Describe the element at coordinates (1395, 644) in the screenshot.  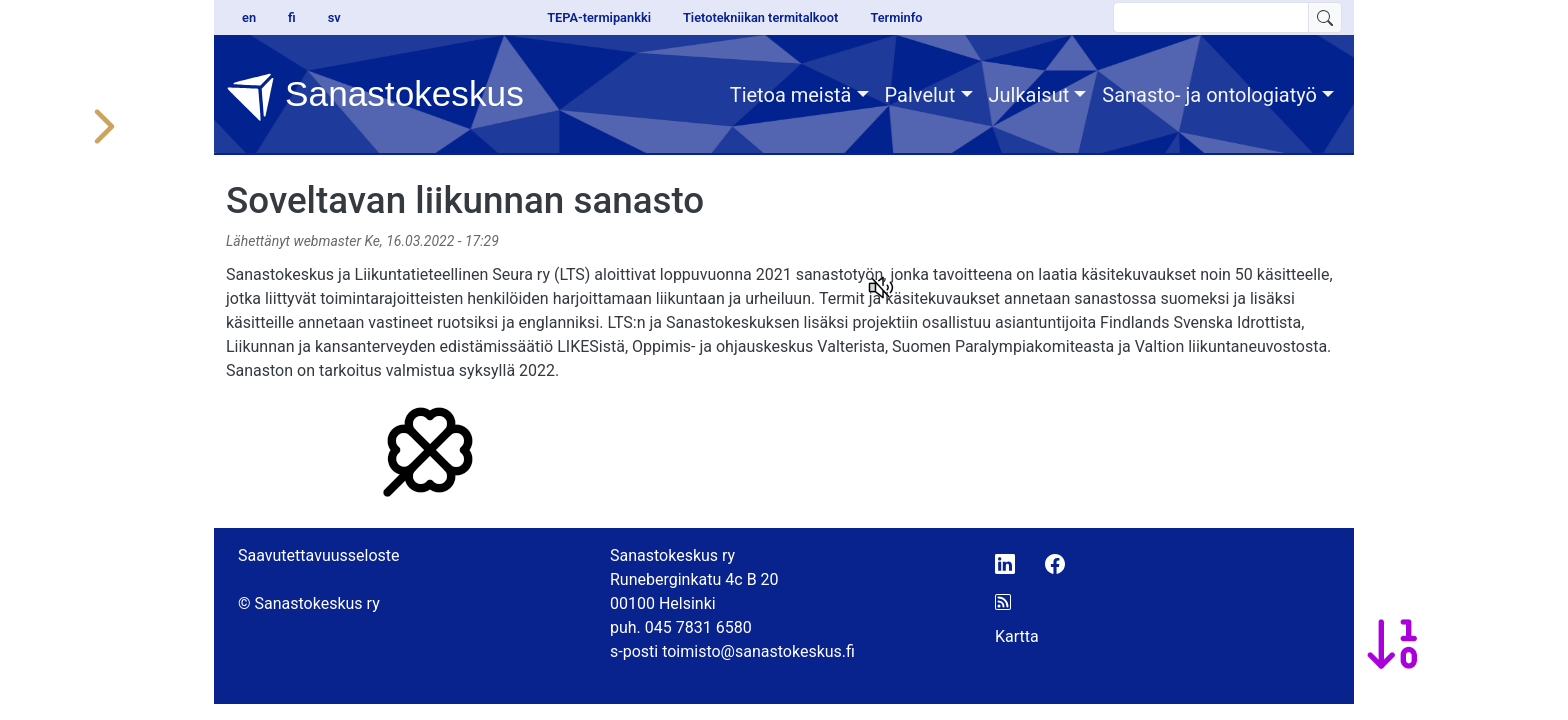
I see `sort numerically in descending order` at that location.